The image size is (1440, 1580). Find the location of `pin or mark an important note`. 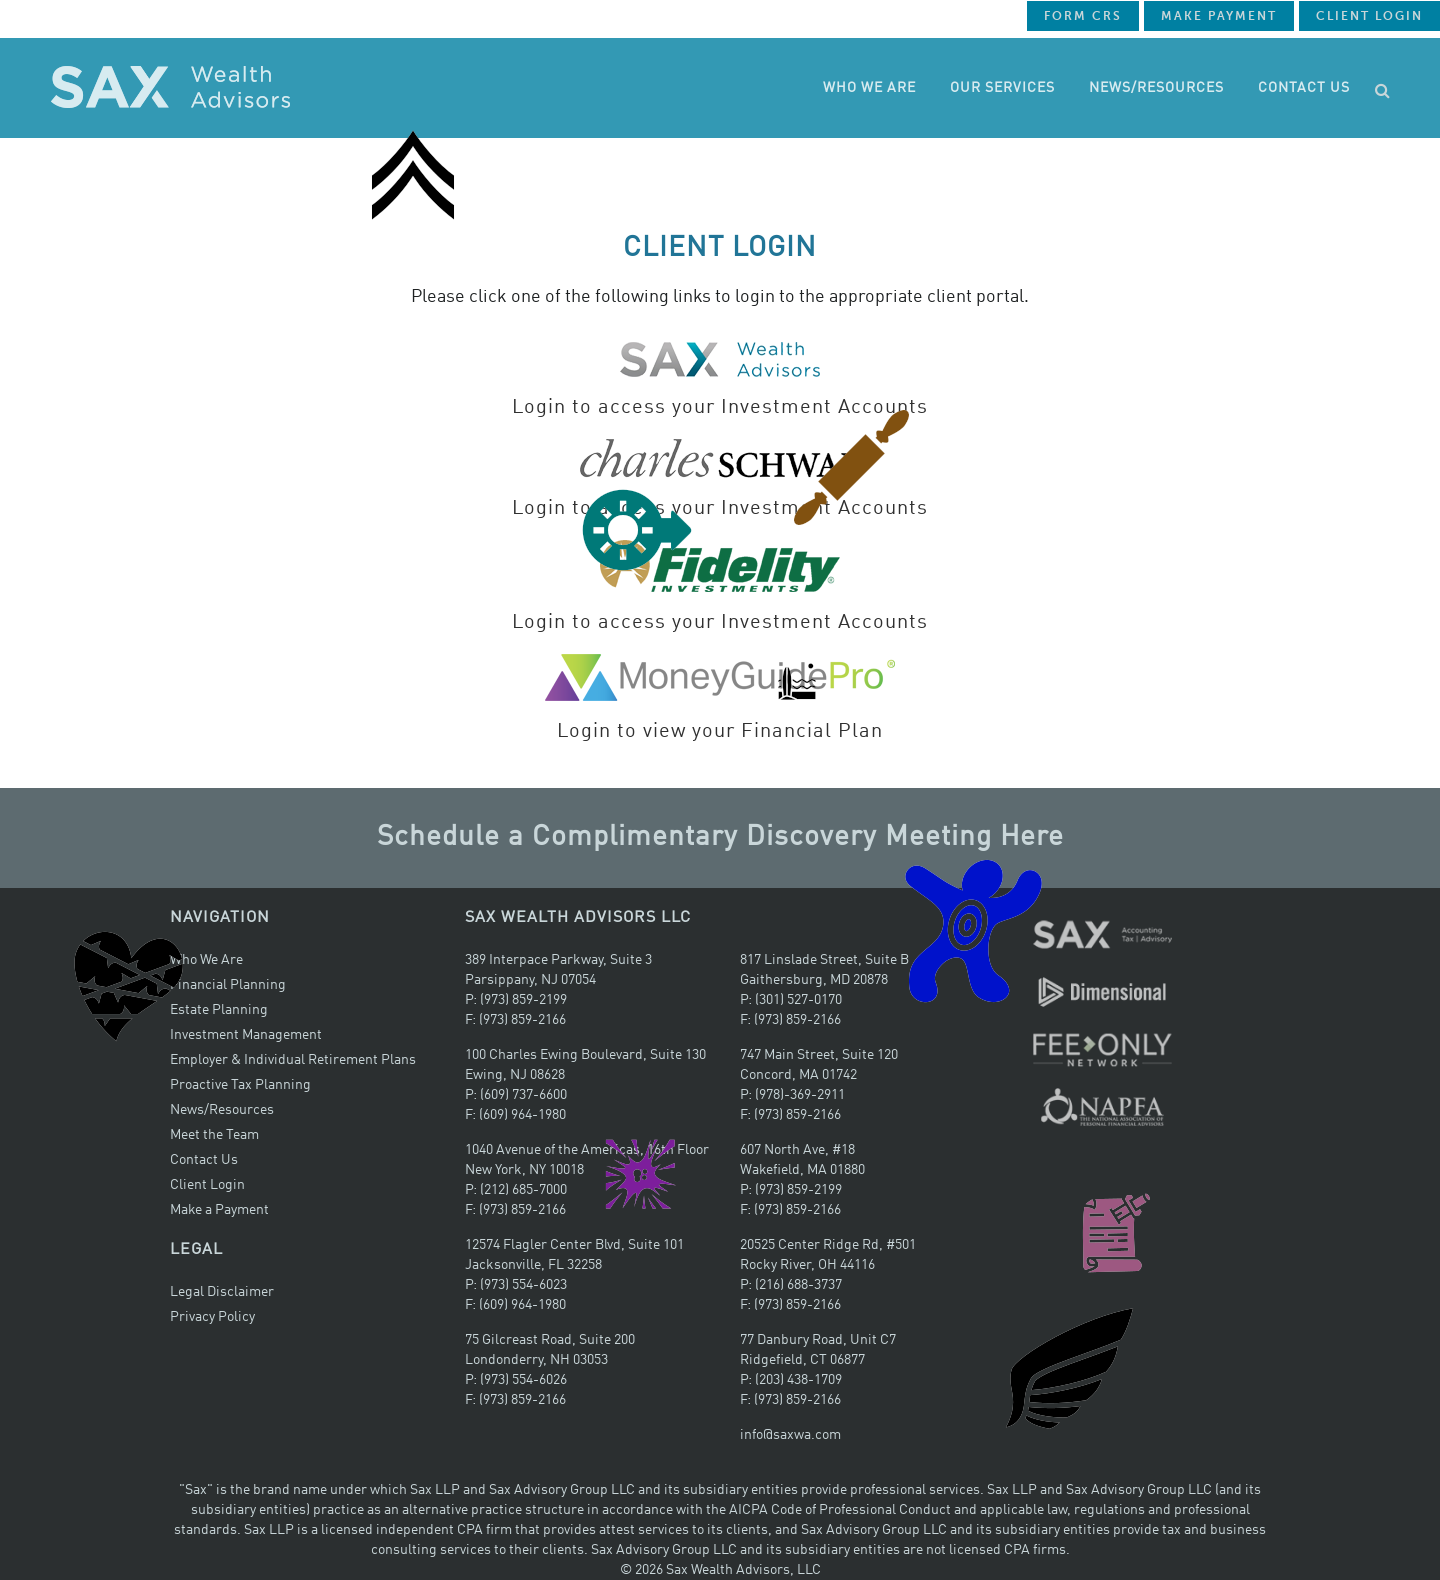

pin or mark an important note is located at coordinates (1113, 1233).